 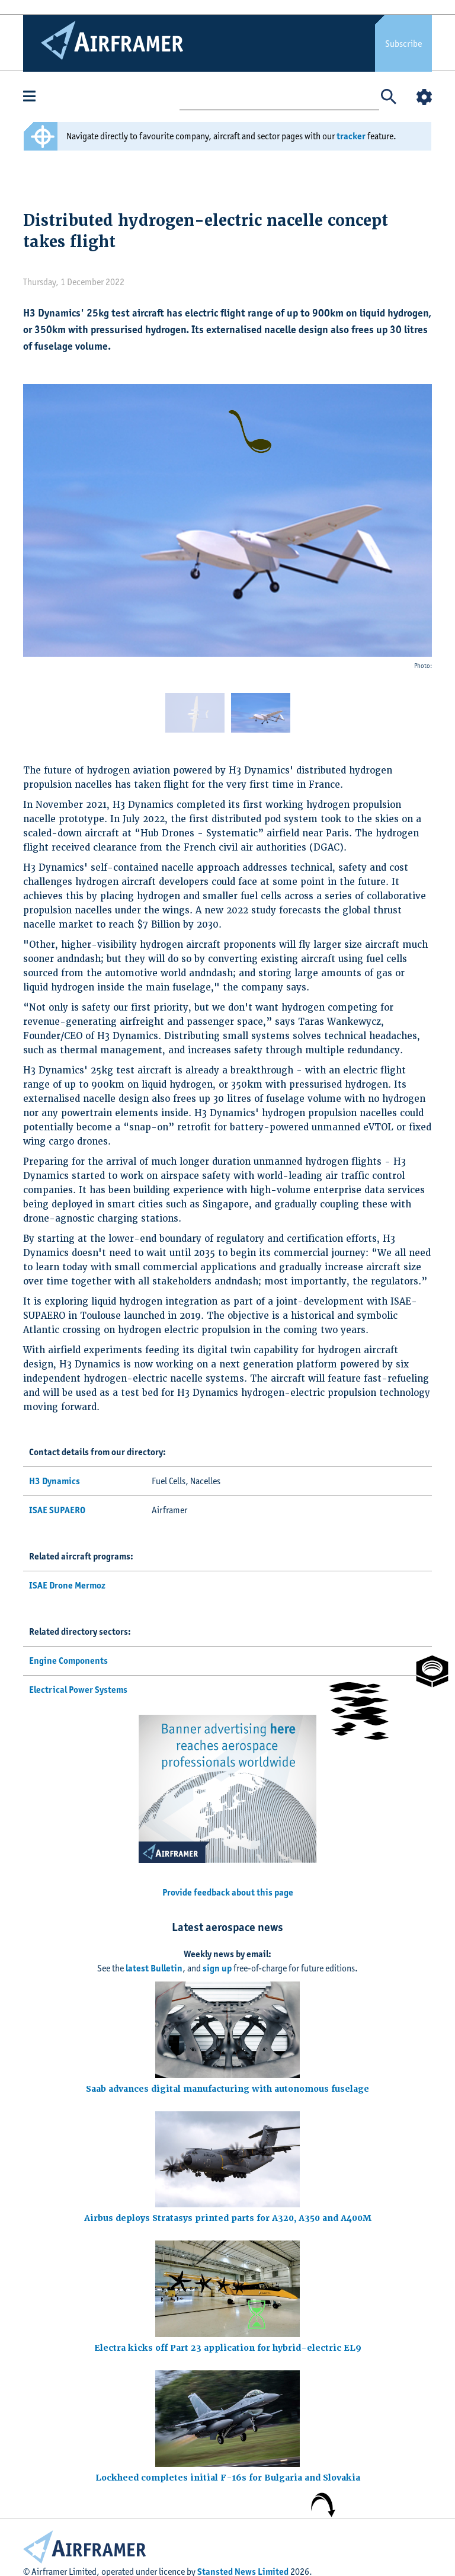 I want to click on indicates foggy weather conditions, so click(x=358, y=1711).